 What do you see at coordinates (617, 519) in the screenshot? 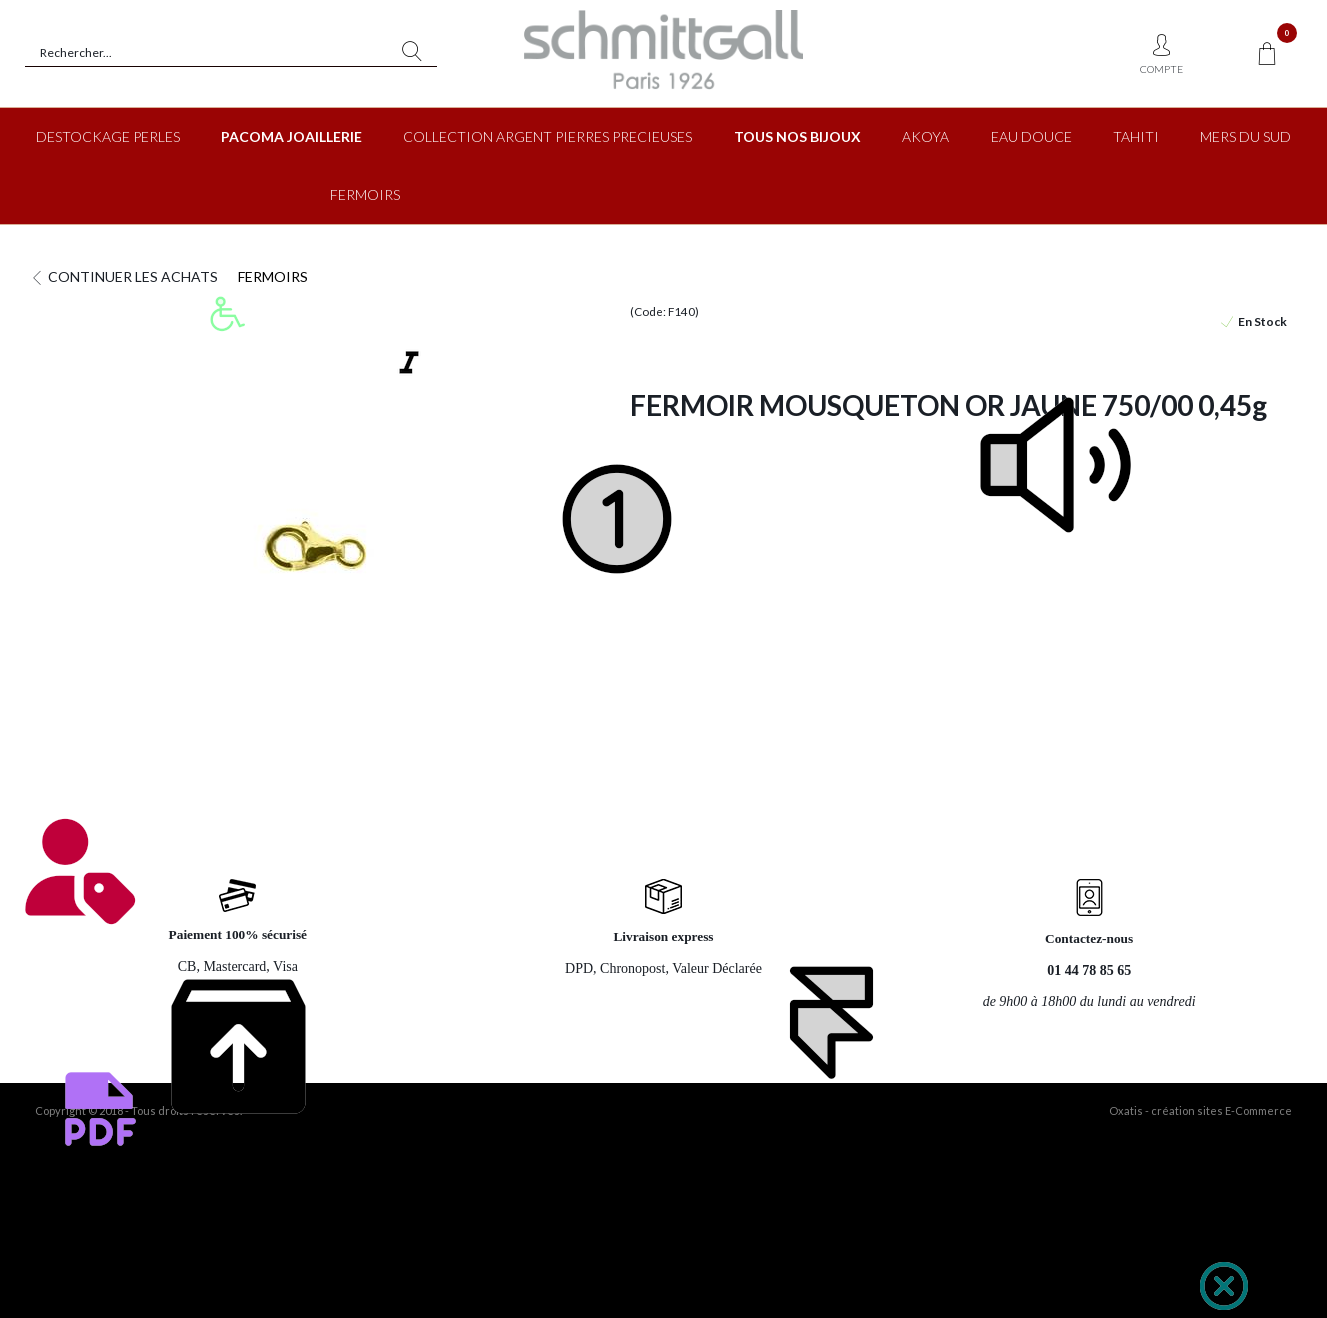
I see `indicates the first step in a sequence or tutorial` at bounding box center [617, 519].